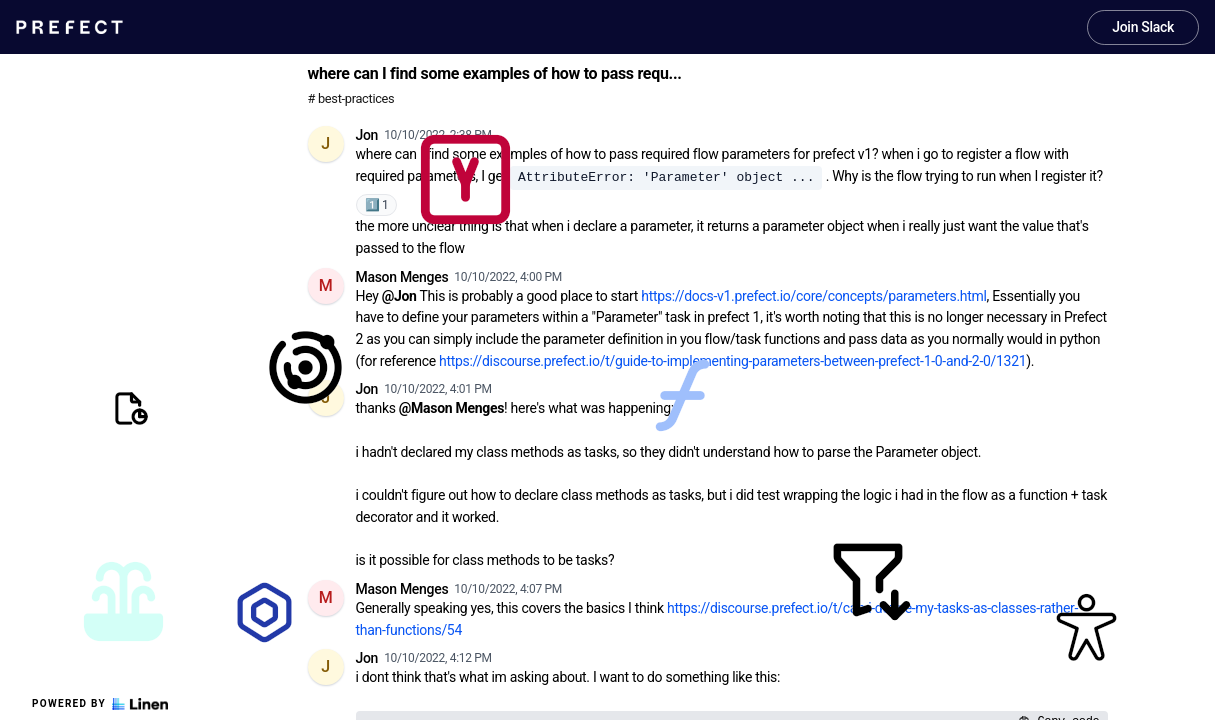 This screenshot has height=720, width=1215. What do you see at coordinates (682, 395) in the screenshot?
I see `indicates florin currency or Dutch guilder symbol` at bounding box center [682, 395].